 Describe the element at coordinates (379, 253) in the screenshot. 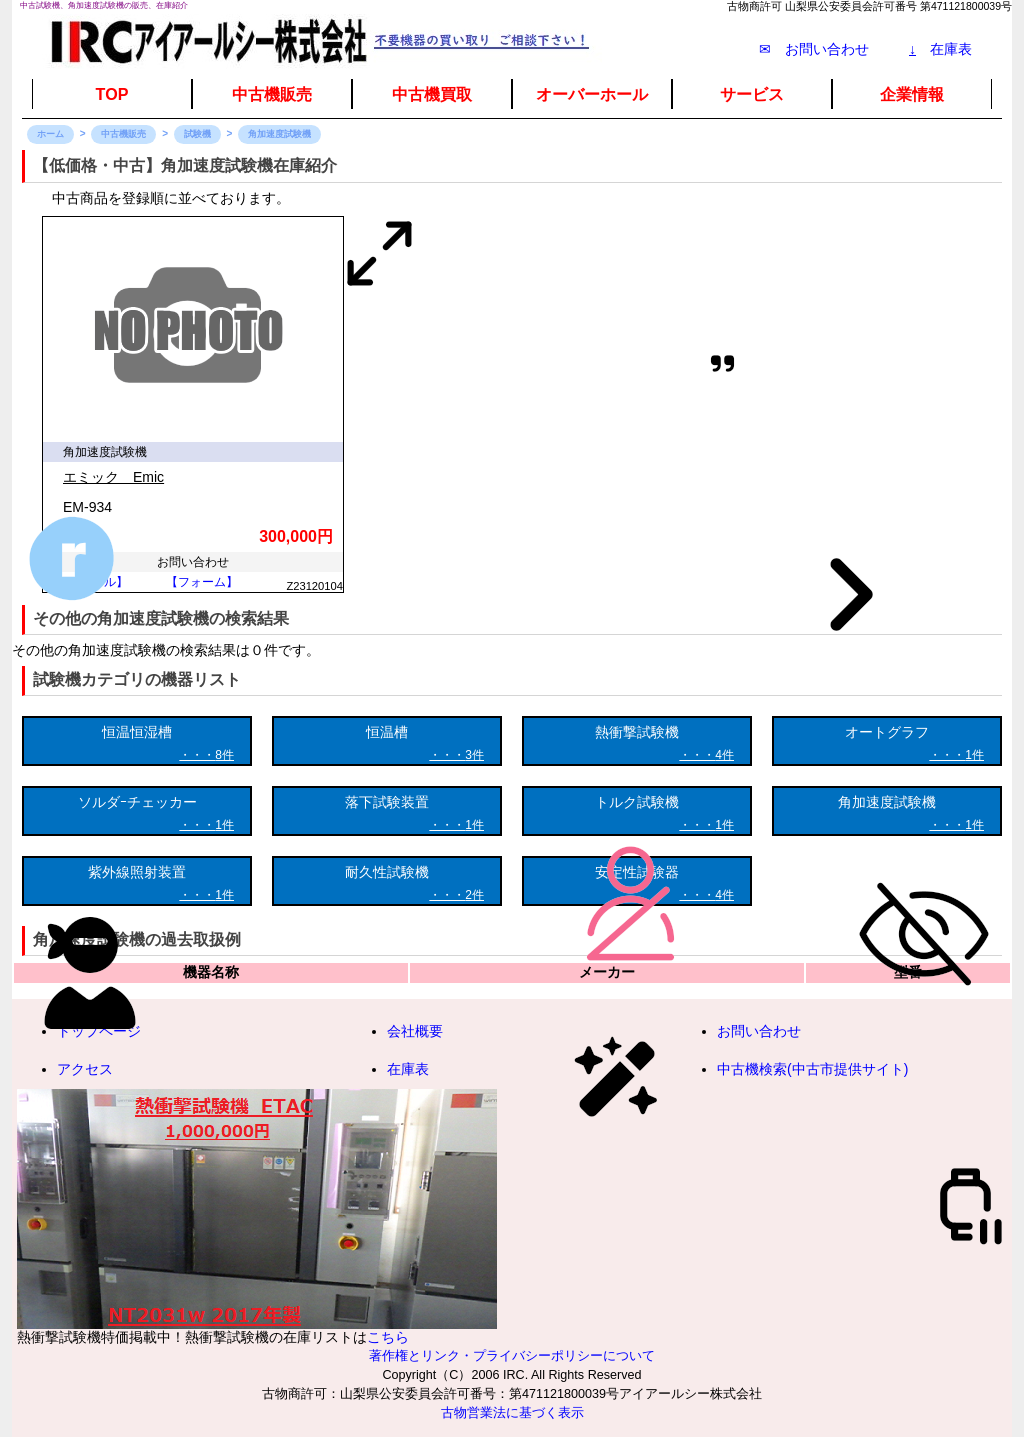

I see `expand content to full screen` at that location.